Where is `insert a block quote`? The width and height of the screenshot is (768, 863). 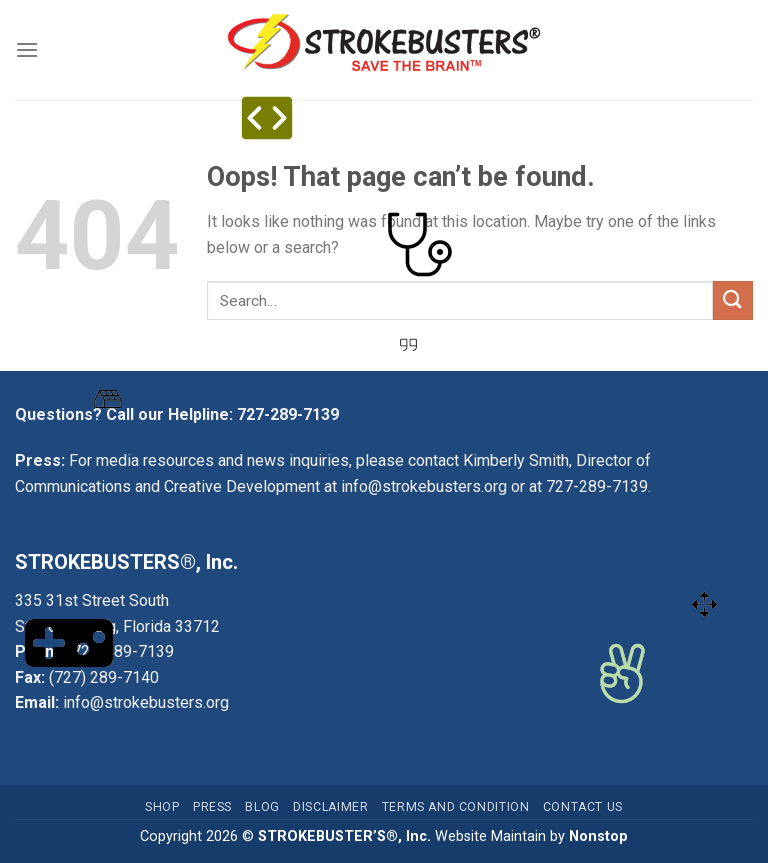
insert a block quote is located at coordinates (408, 344).